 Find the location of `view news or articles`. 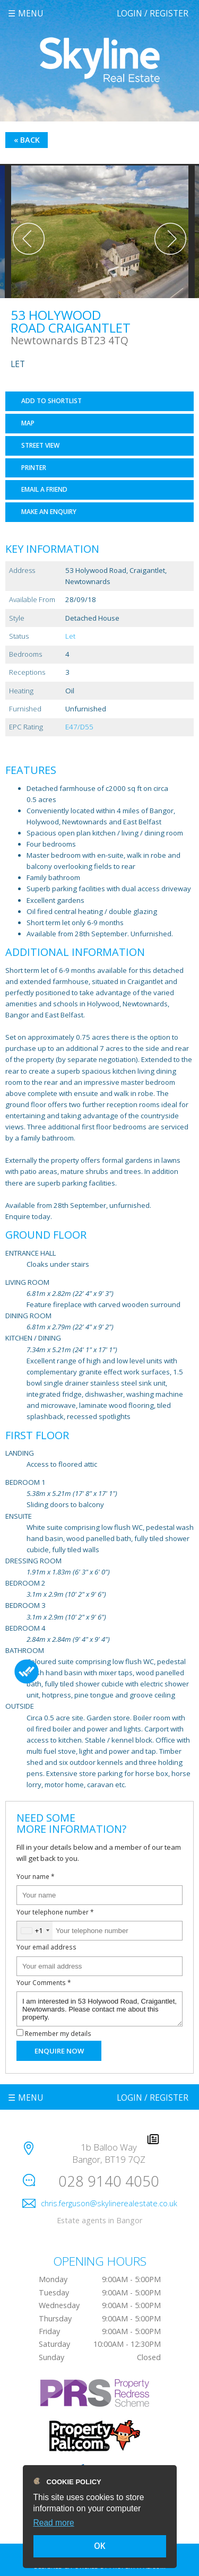

view news or articles is located at coordinates (153, 2139).